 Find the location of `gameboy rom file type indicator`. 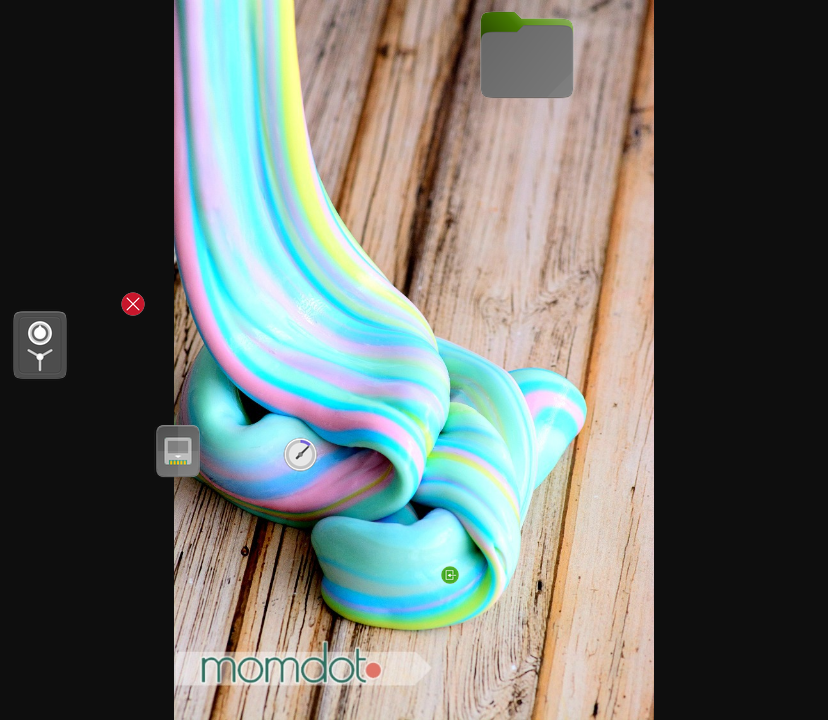

gameboy rom file type indicator is located at coordinates (178, 451).